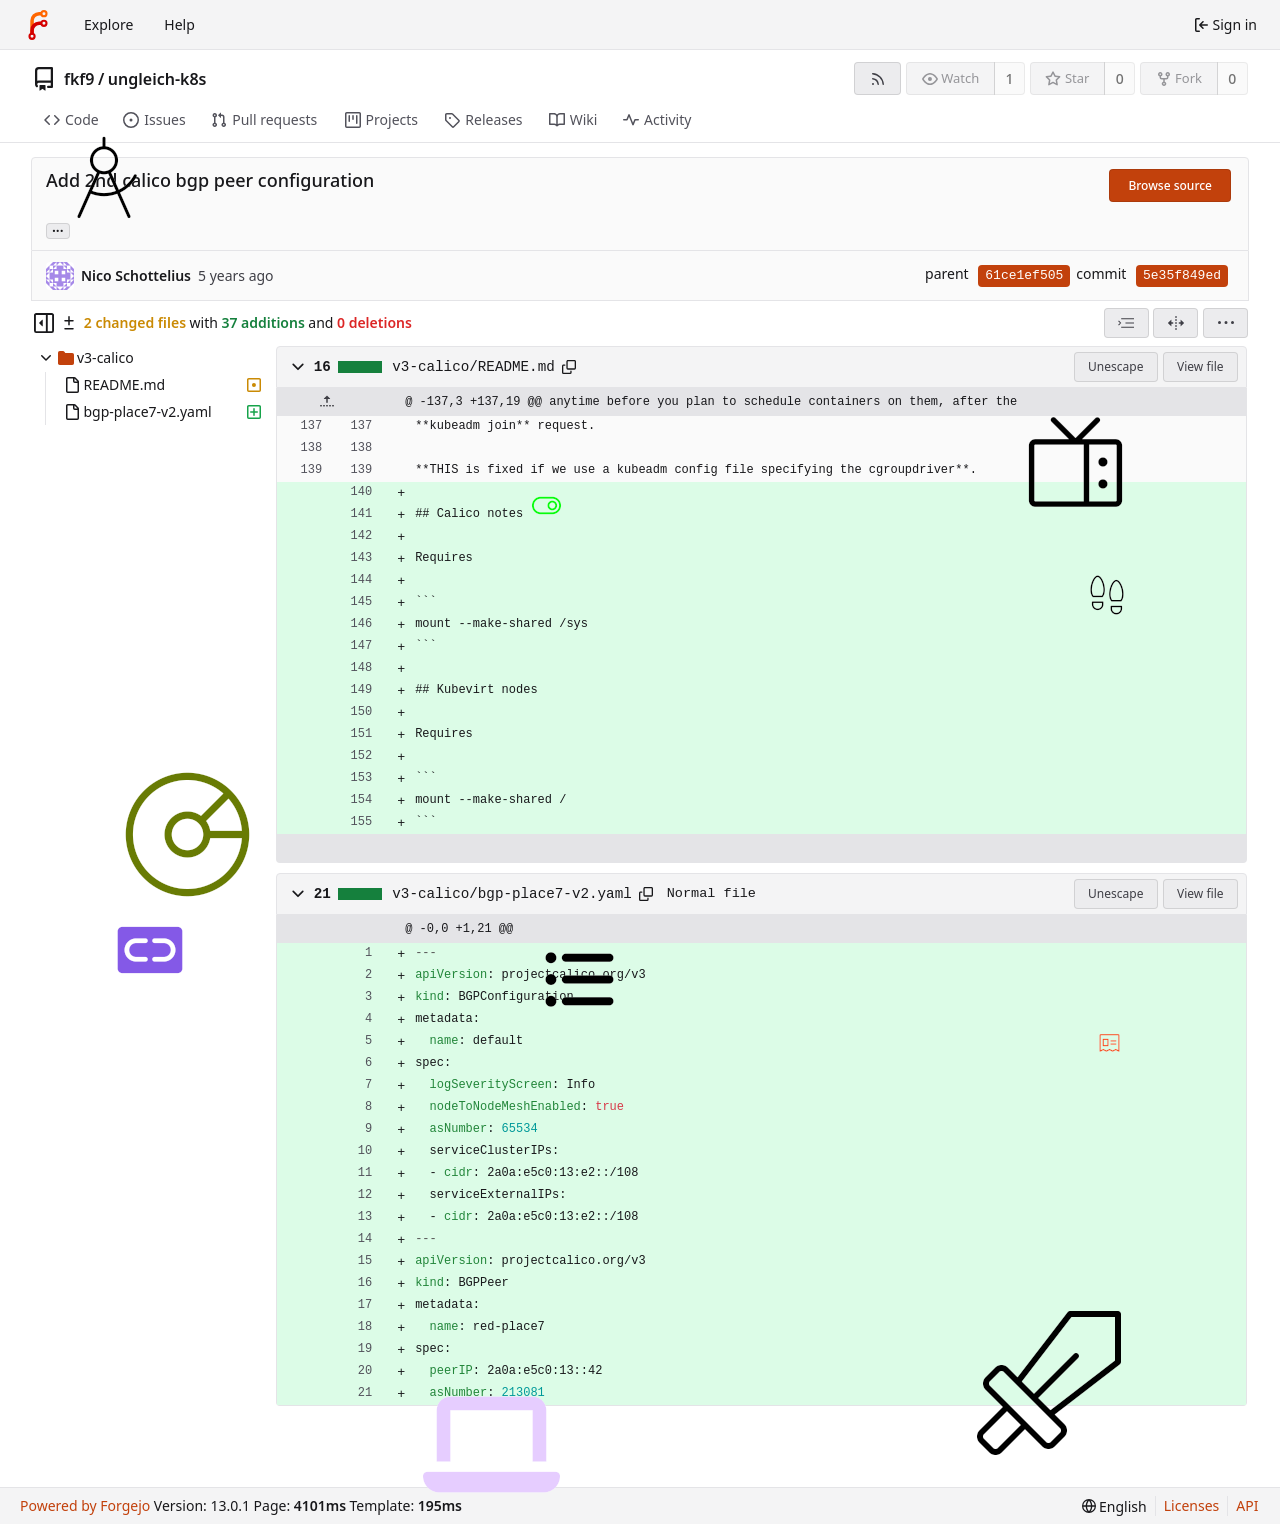  I want to click on unlink or disconnect a shared resource, so click(150, 950).